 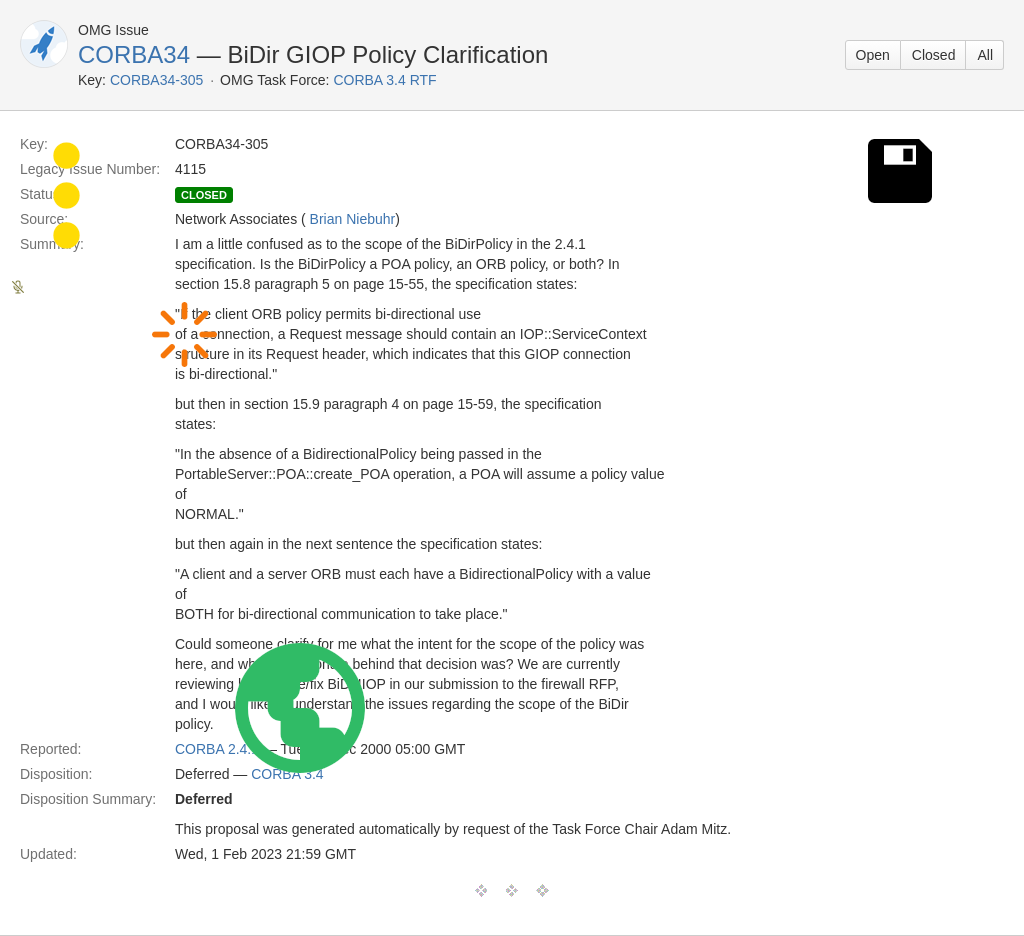 What do you see at coordinates (184, 334) in the screenshot?
I see `loading content in progress` at bounding box center [184, 334].